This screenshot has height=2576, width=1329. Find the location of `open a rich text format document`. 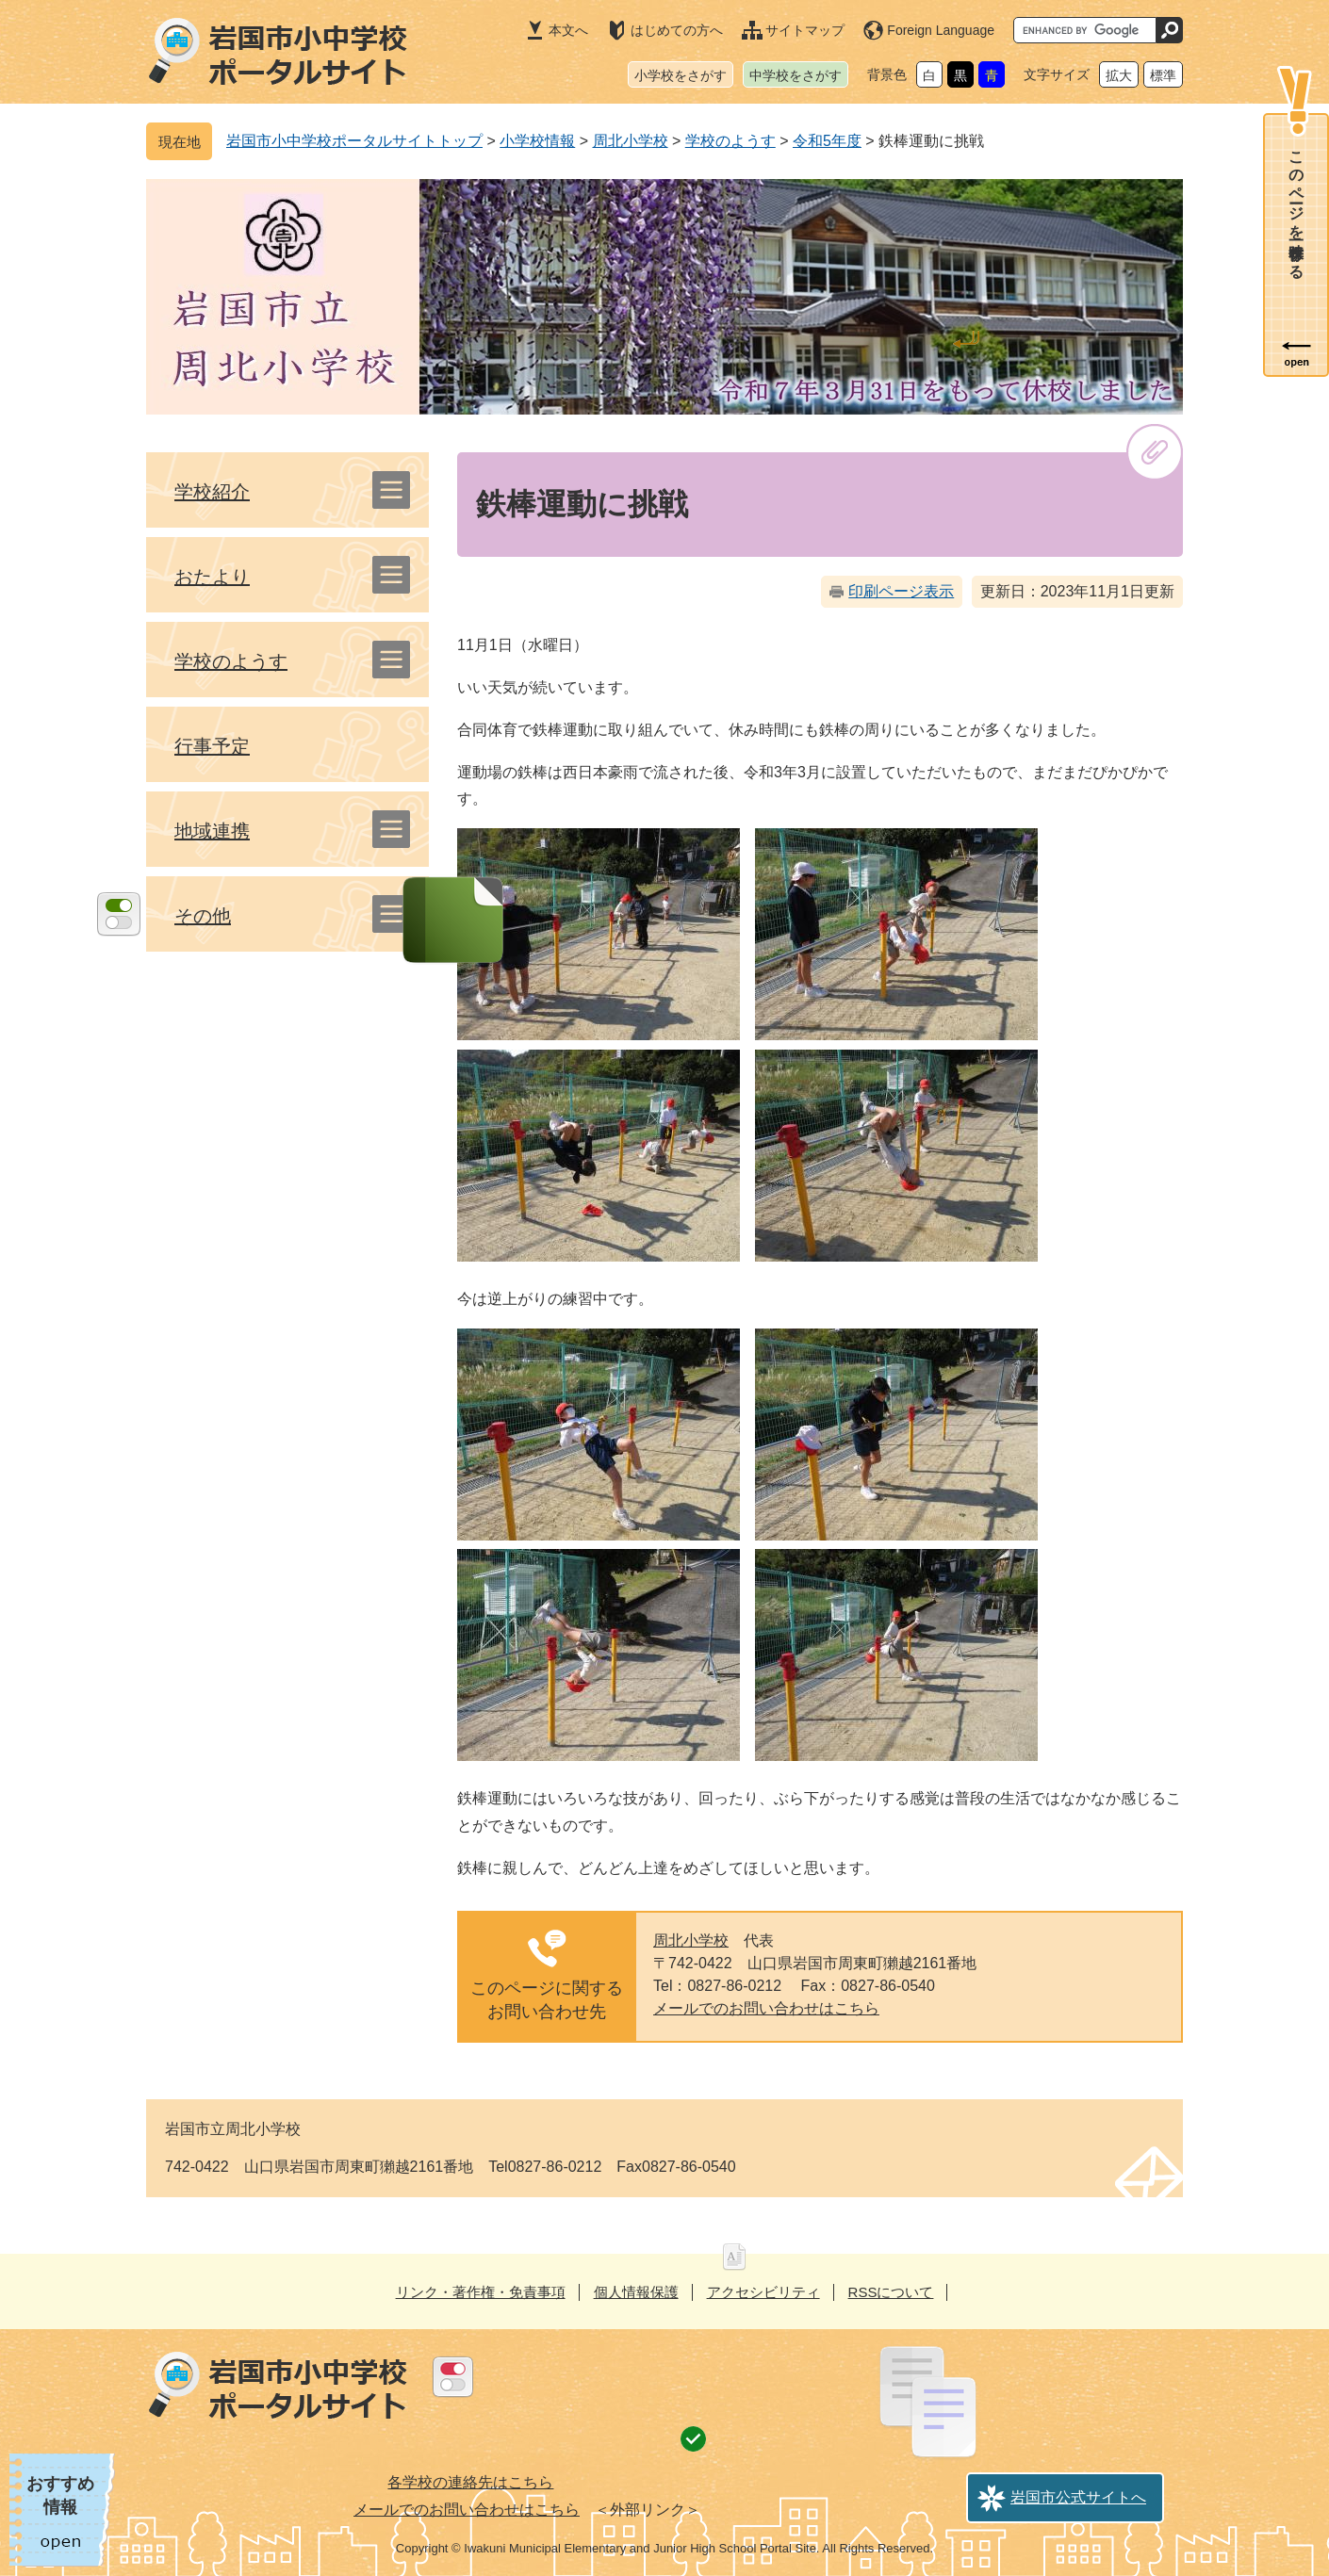

open a rich text format document is located at coordinates (734, 2257).